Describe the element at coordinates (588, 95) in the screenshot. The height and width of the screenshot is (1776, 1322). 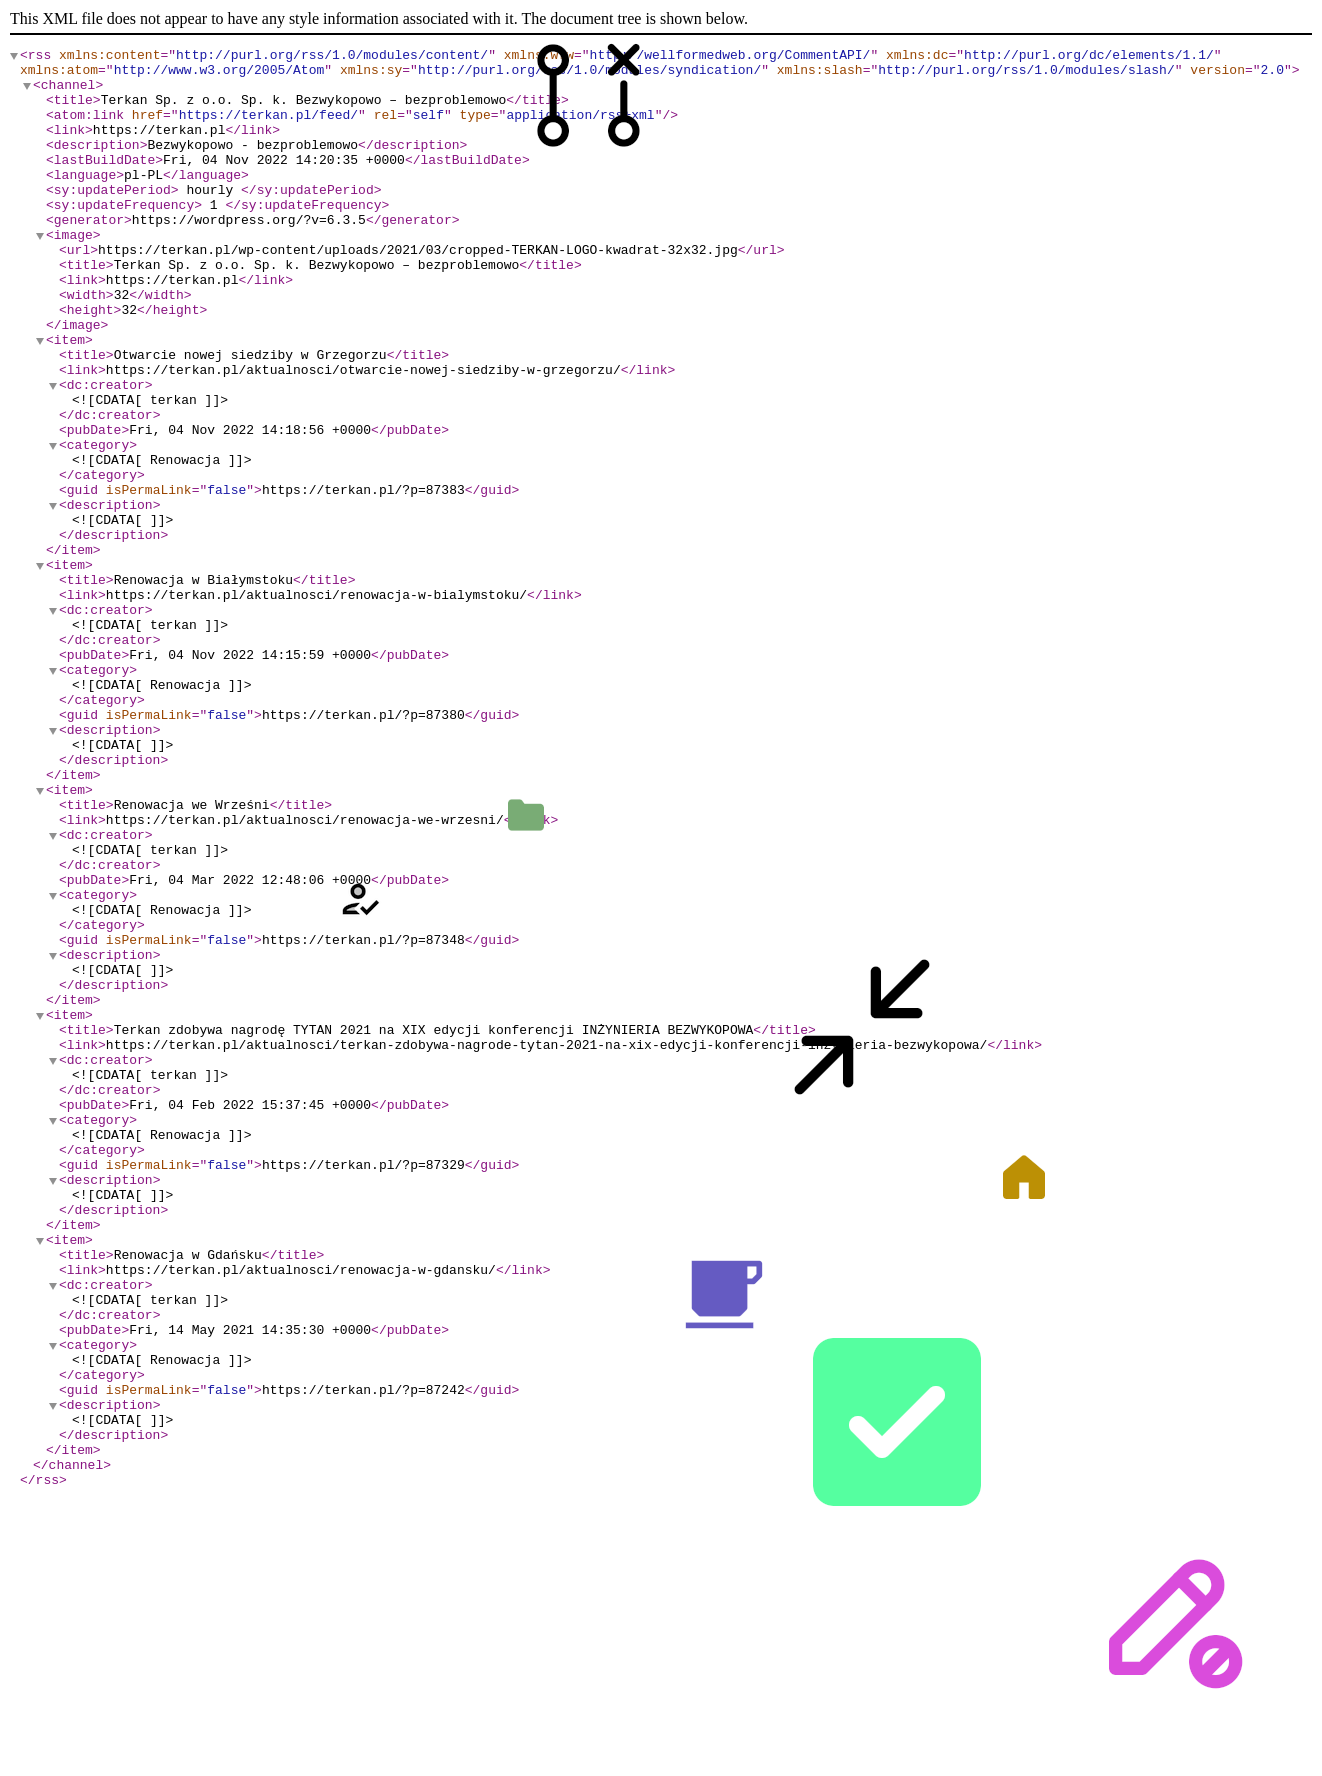
I see `indicates a closed or rejected pull request` at that location.